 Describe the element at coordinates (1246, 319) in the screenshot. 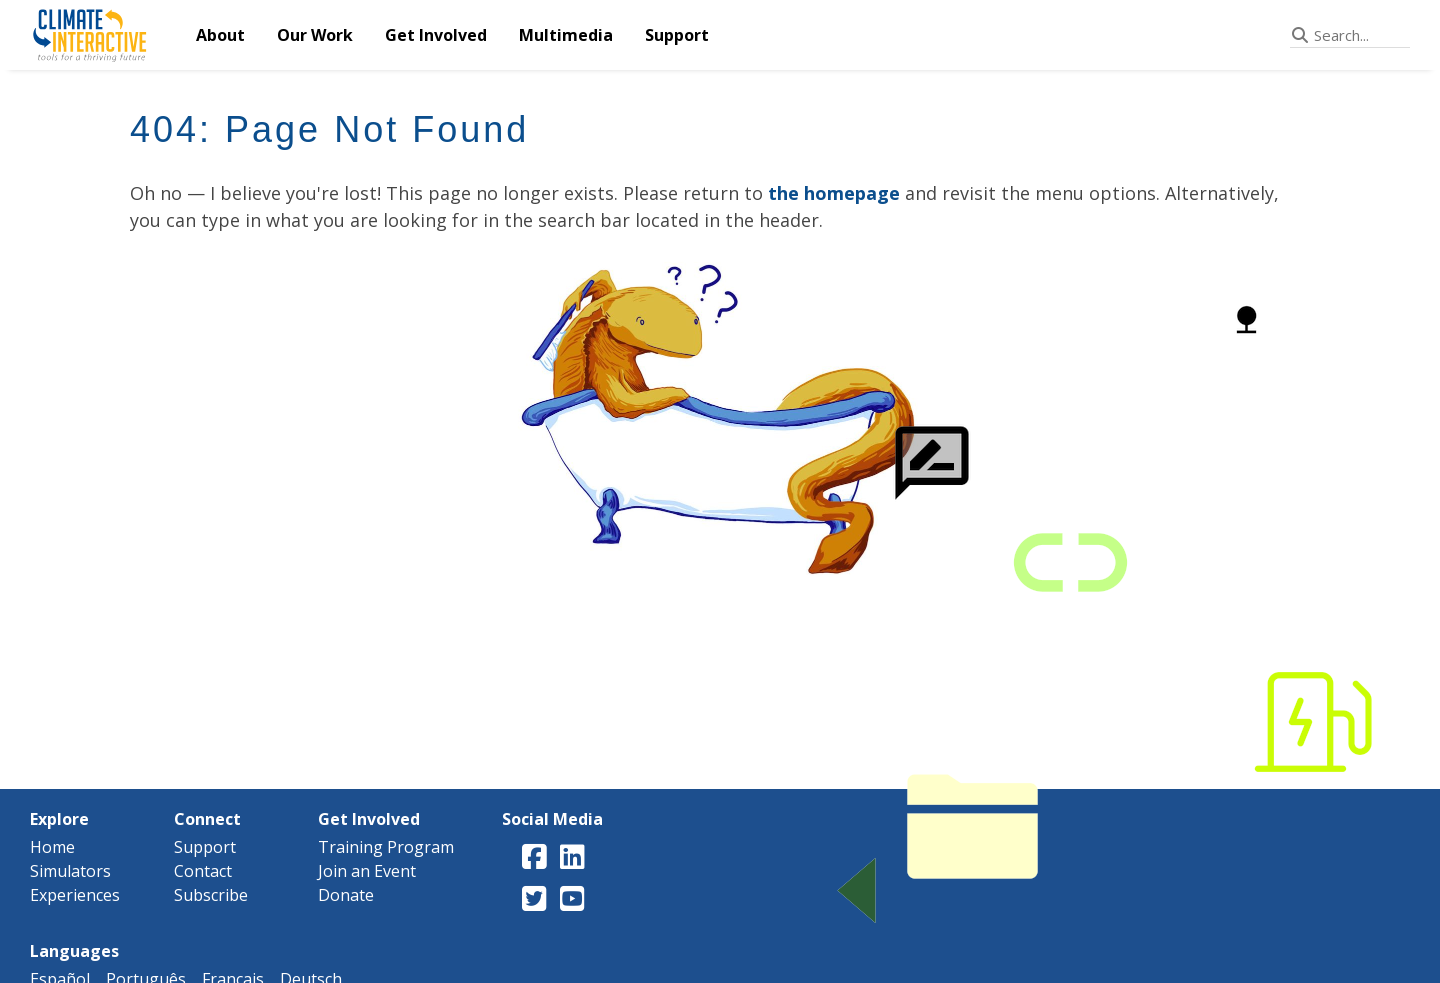

I see `view nature or outdoor photos` at that location.